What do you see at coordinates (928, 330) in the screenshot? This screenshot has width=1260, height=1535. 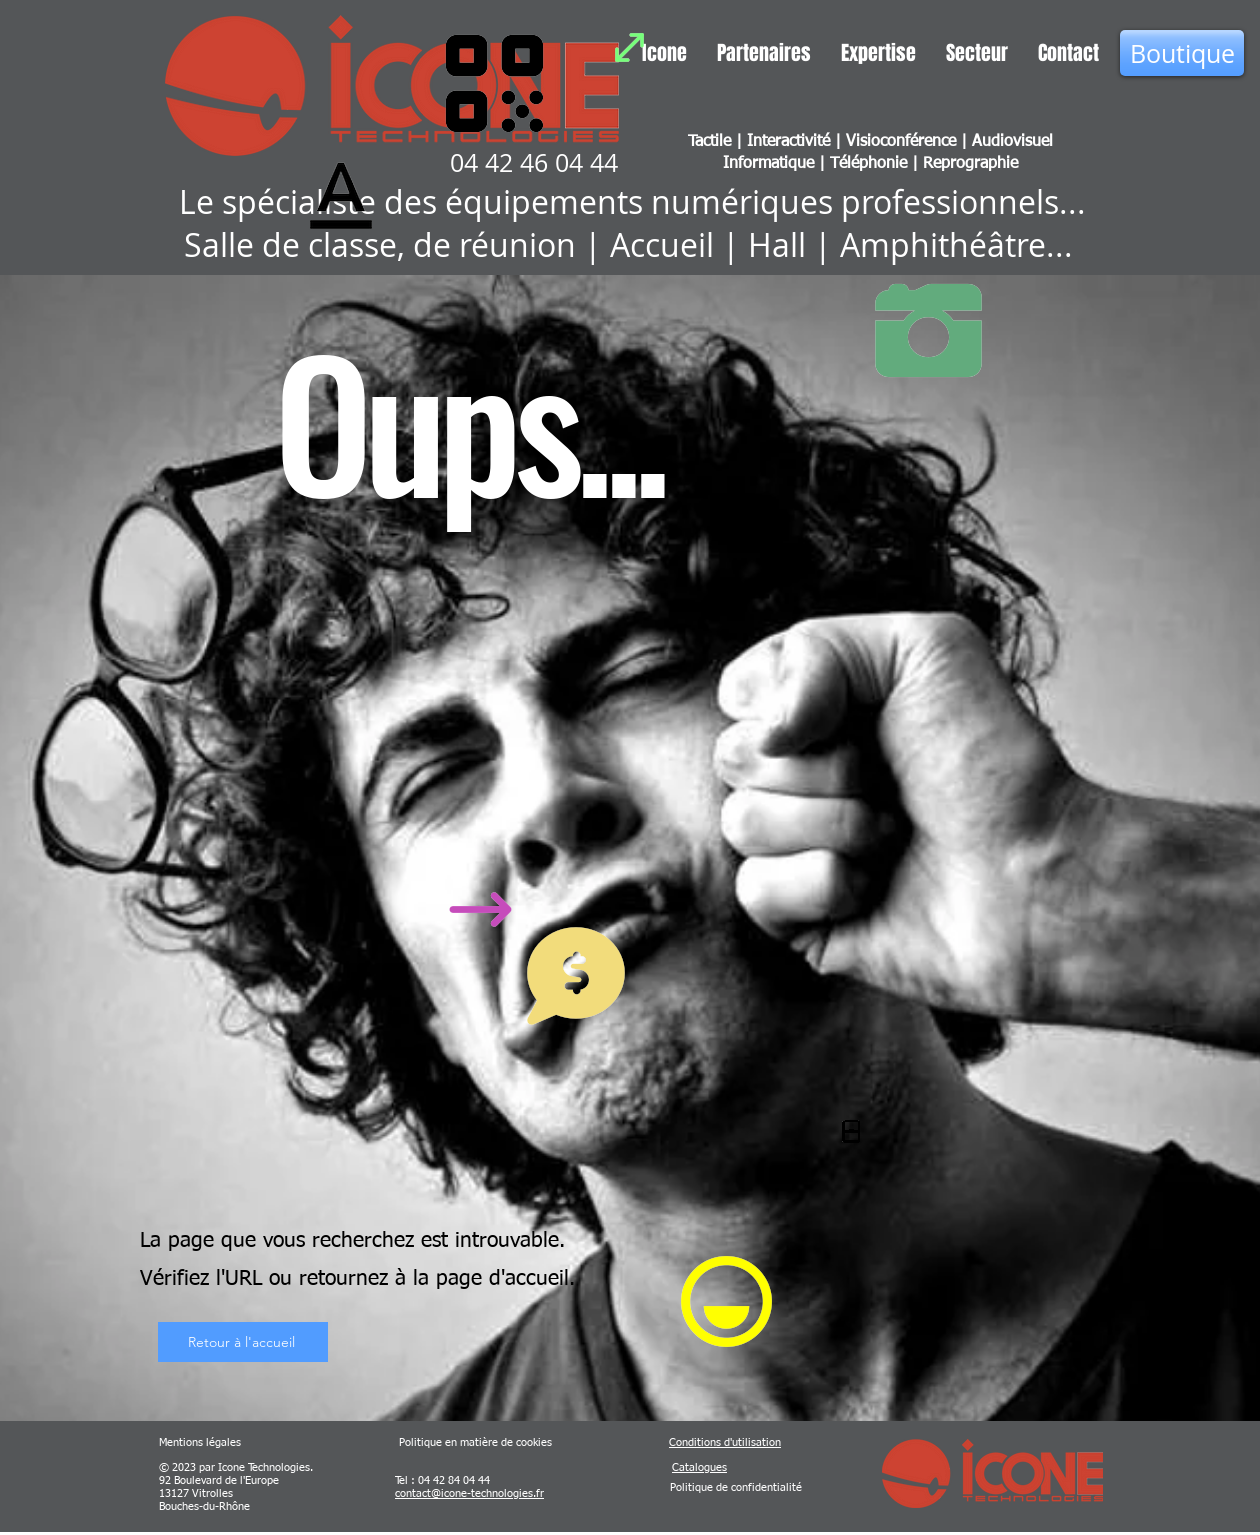 I see `take a photo` at bounding box center [928, 330].